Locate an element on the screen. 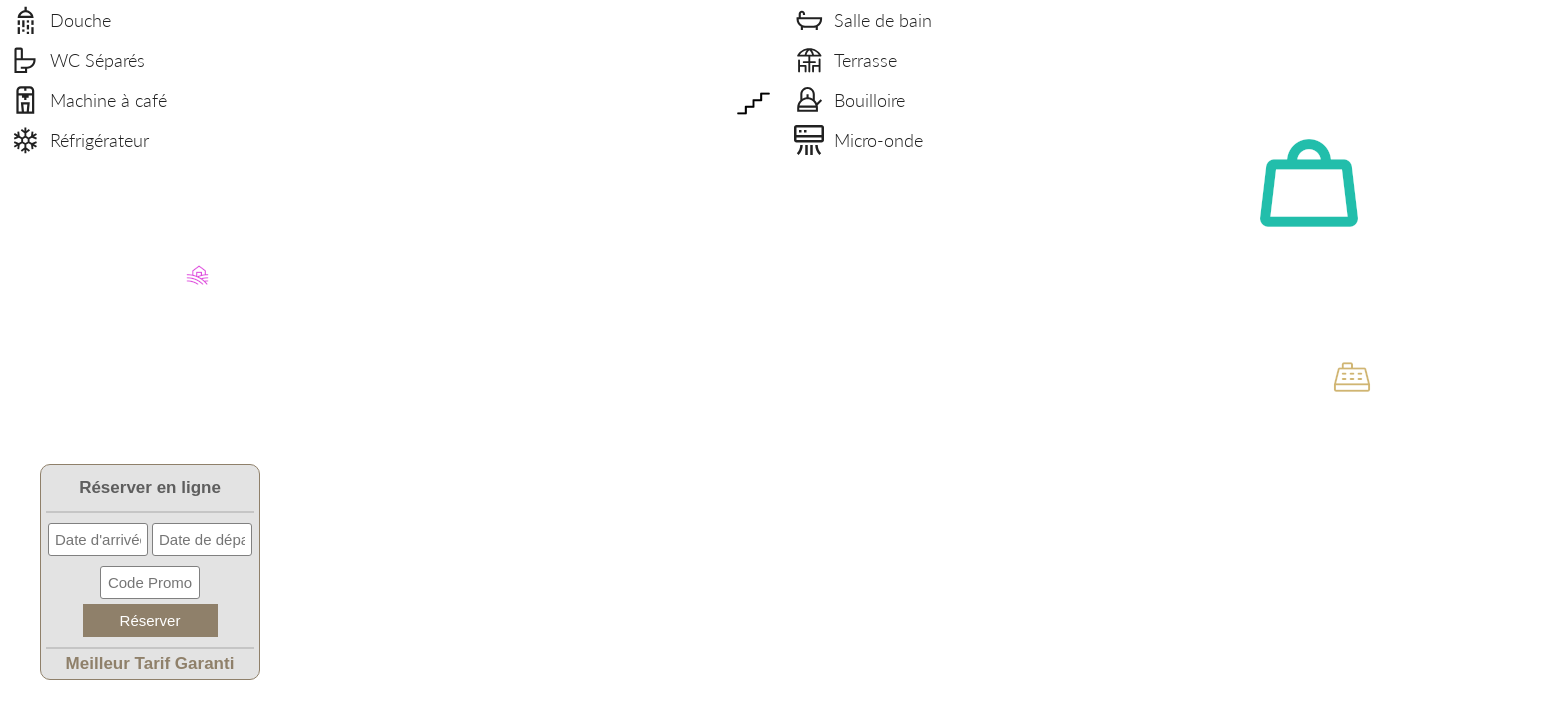  open point of sale system is located at coordinates (1352, 379).